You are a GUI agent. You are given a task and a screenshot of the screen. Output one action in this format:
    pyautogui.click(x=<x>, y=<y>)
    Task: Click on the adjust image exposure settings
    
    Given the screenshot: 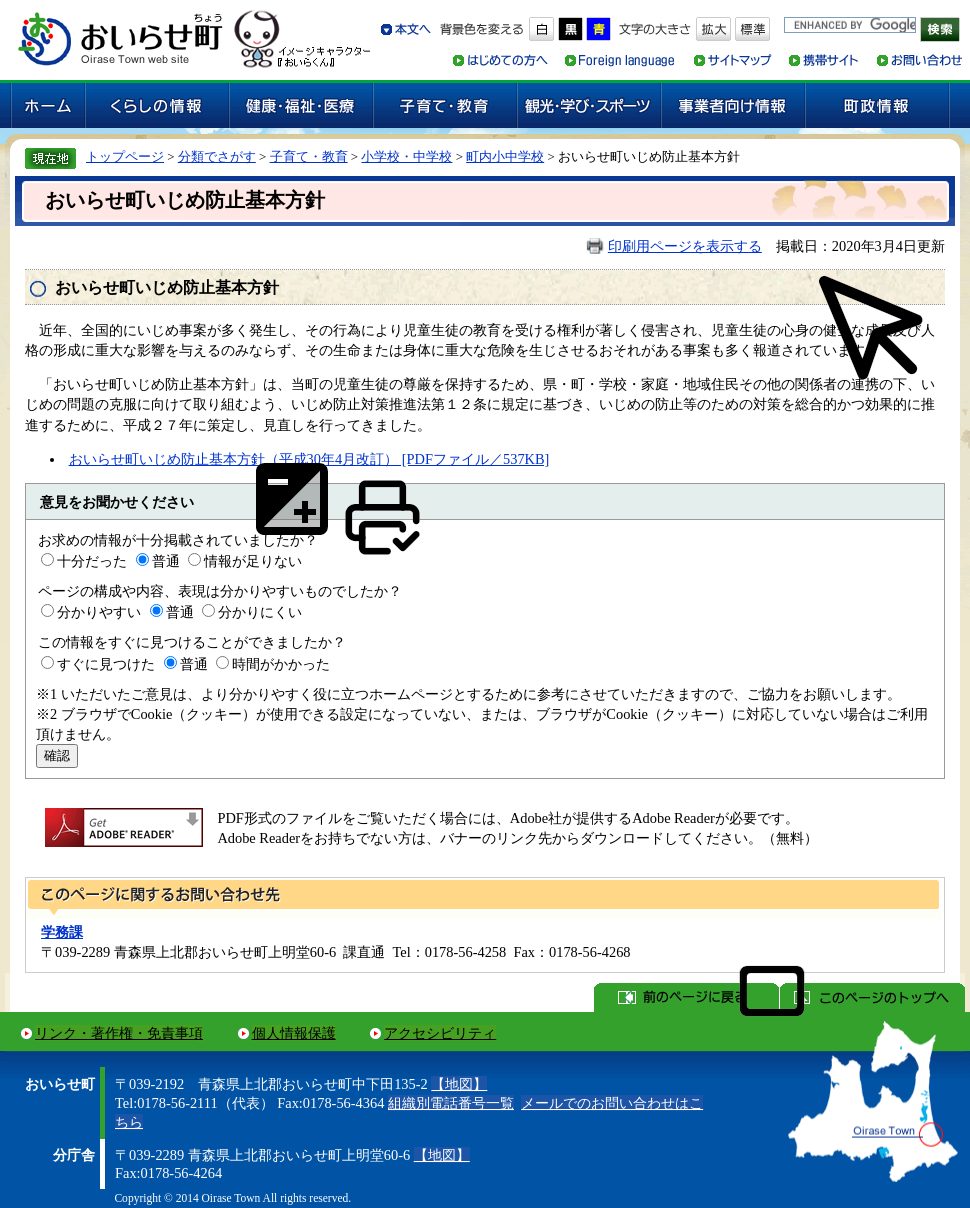 What is the action you would take?
    pyautogui.click(x=292, y=499)
    